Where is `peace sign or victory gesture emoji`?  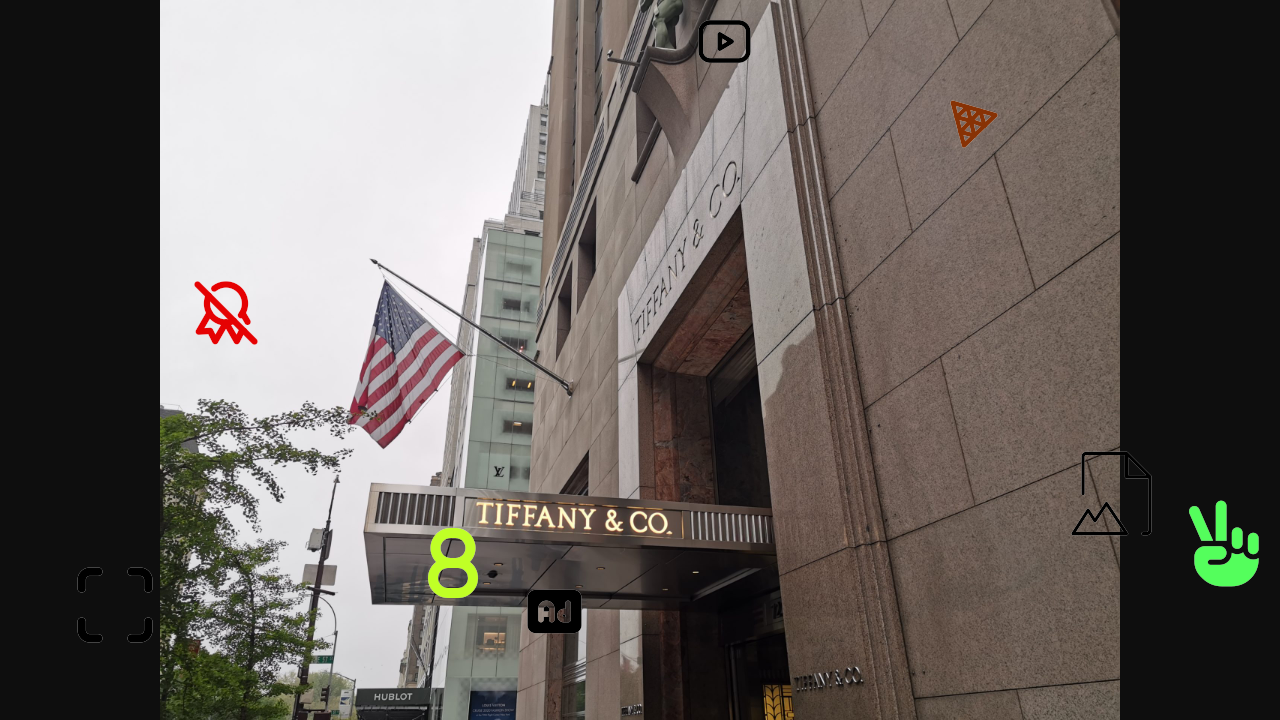
peace sign or victory gesture emoji is located at coordinates (1226, 543).